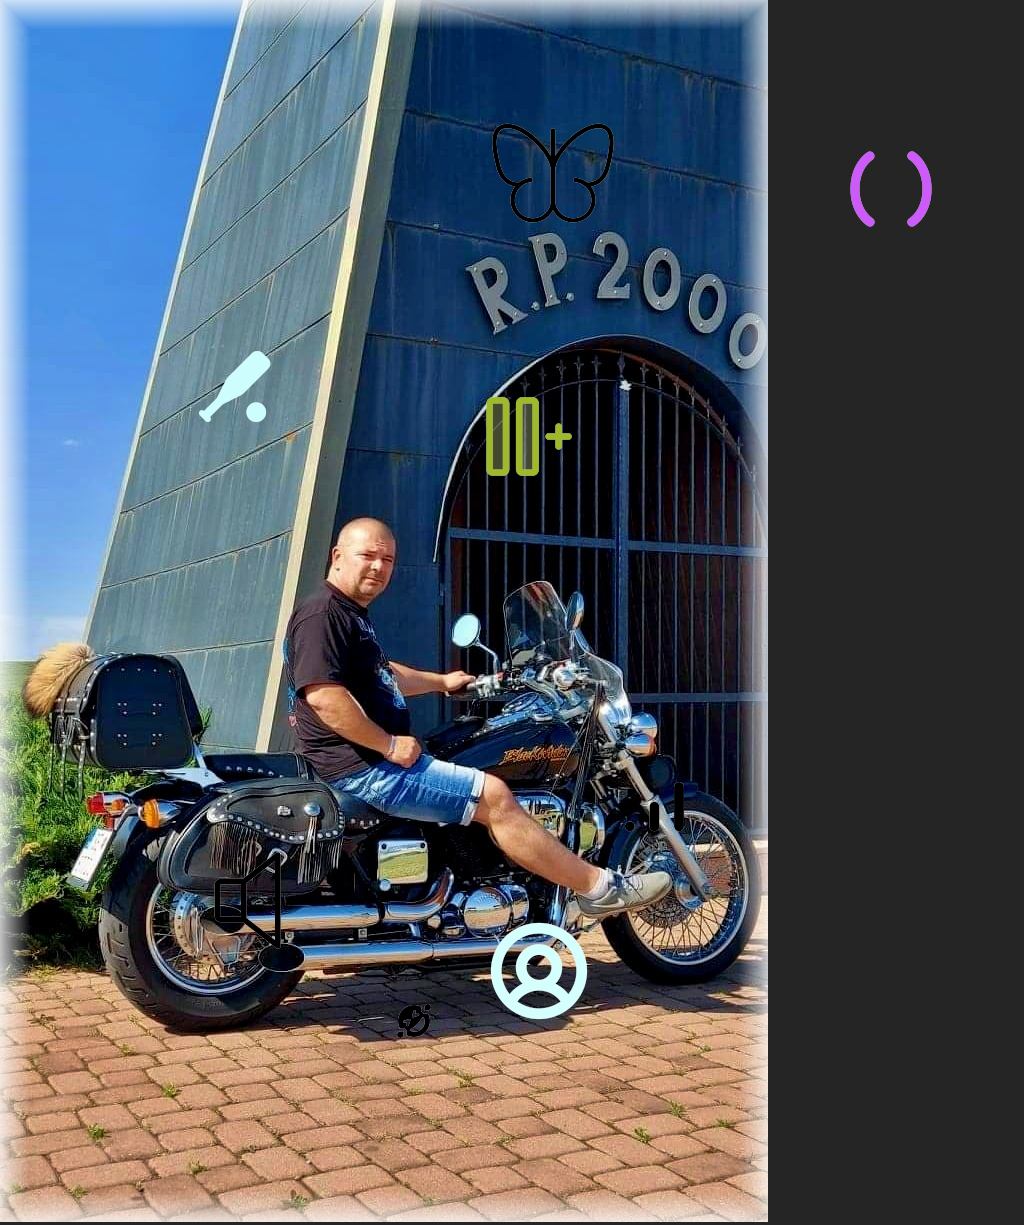  Describe the element at coordinates (266, 900) in the screenshot. I see `mute audio or sound disabled` at that location.